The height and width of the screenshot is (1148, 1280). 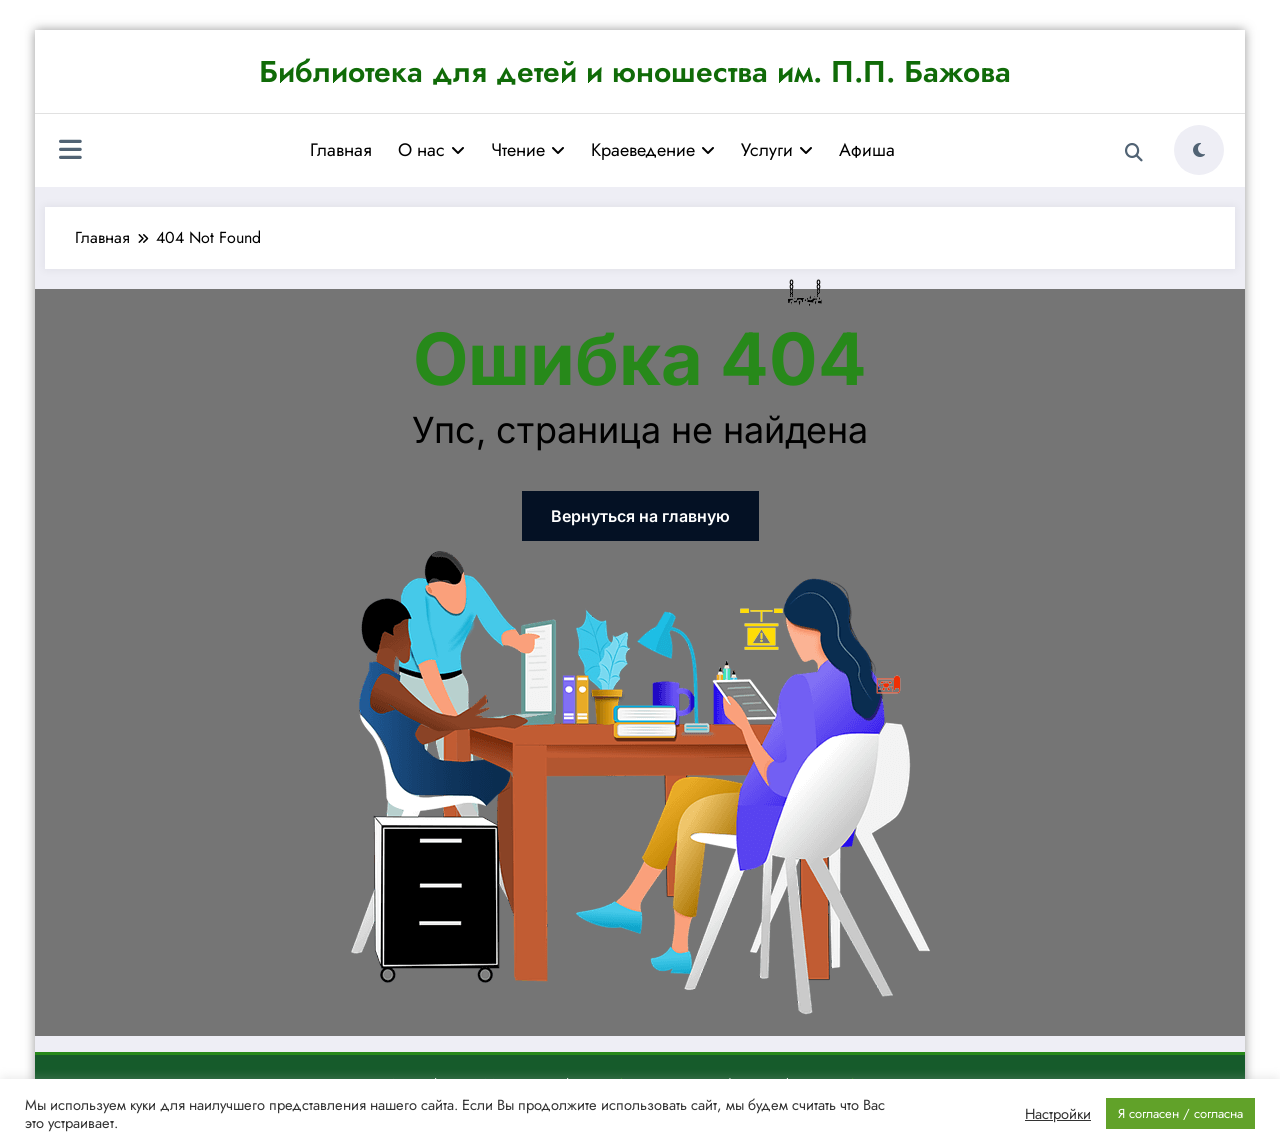 I want to click on select spiked trunk trap or obstacle, so click(x=805, y=297).